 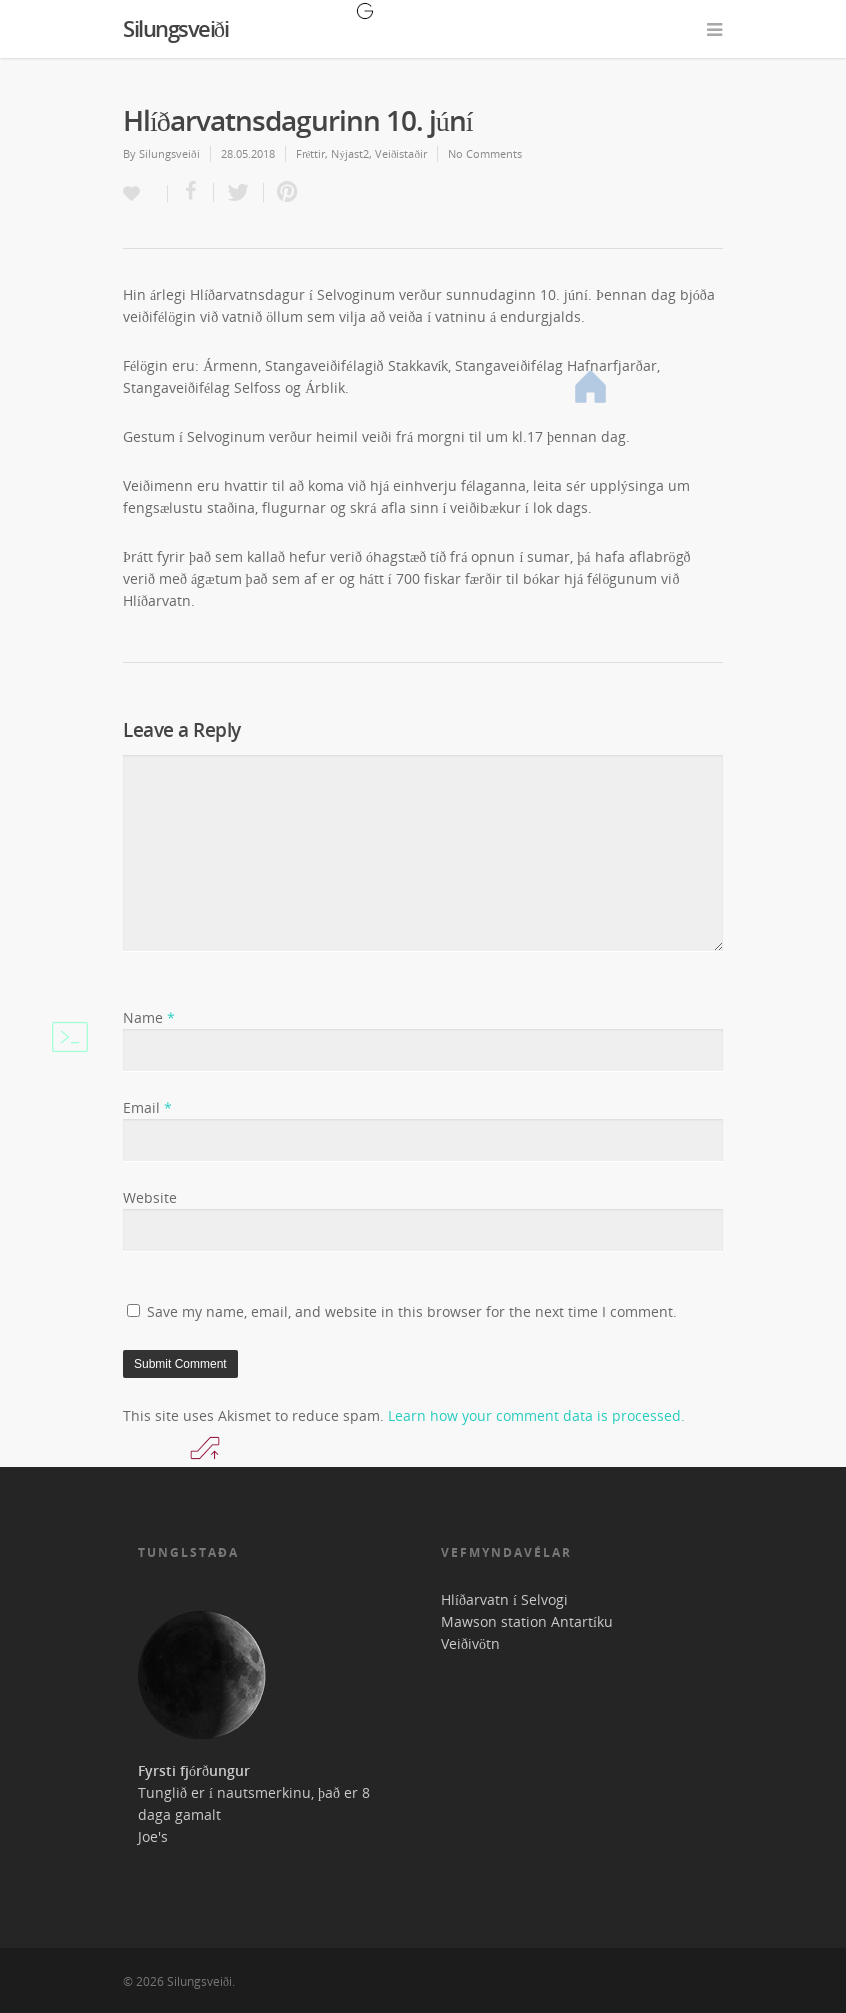 What do you see at coordinates (205, 1448) in the screenshot?
I see `indicates escalator going up` at bounding box center [205, 1448].